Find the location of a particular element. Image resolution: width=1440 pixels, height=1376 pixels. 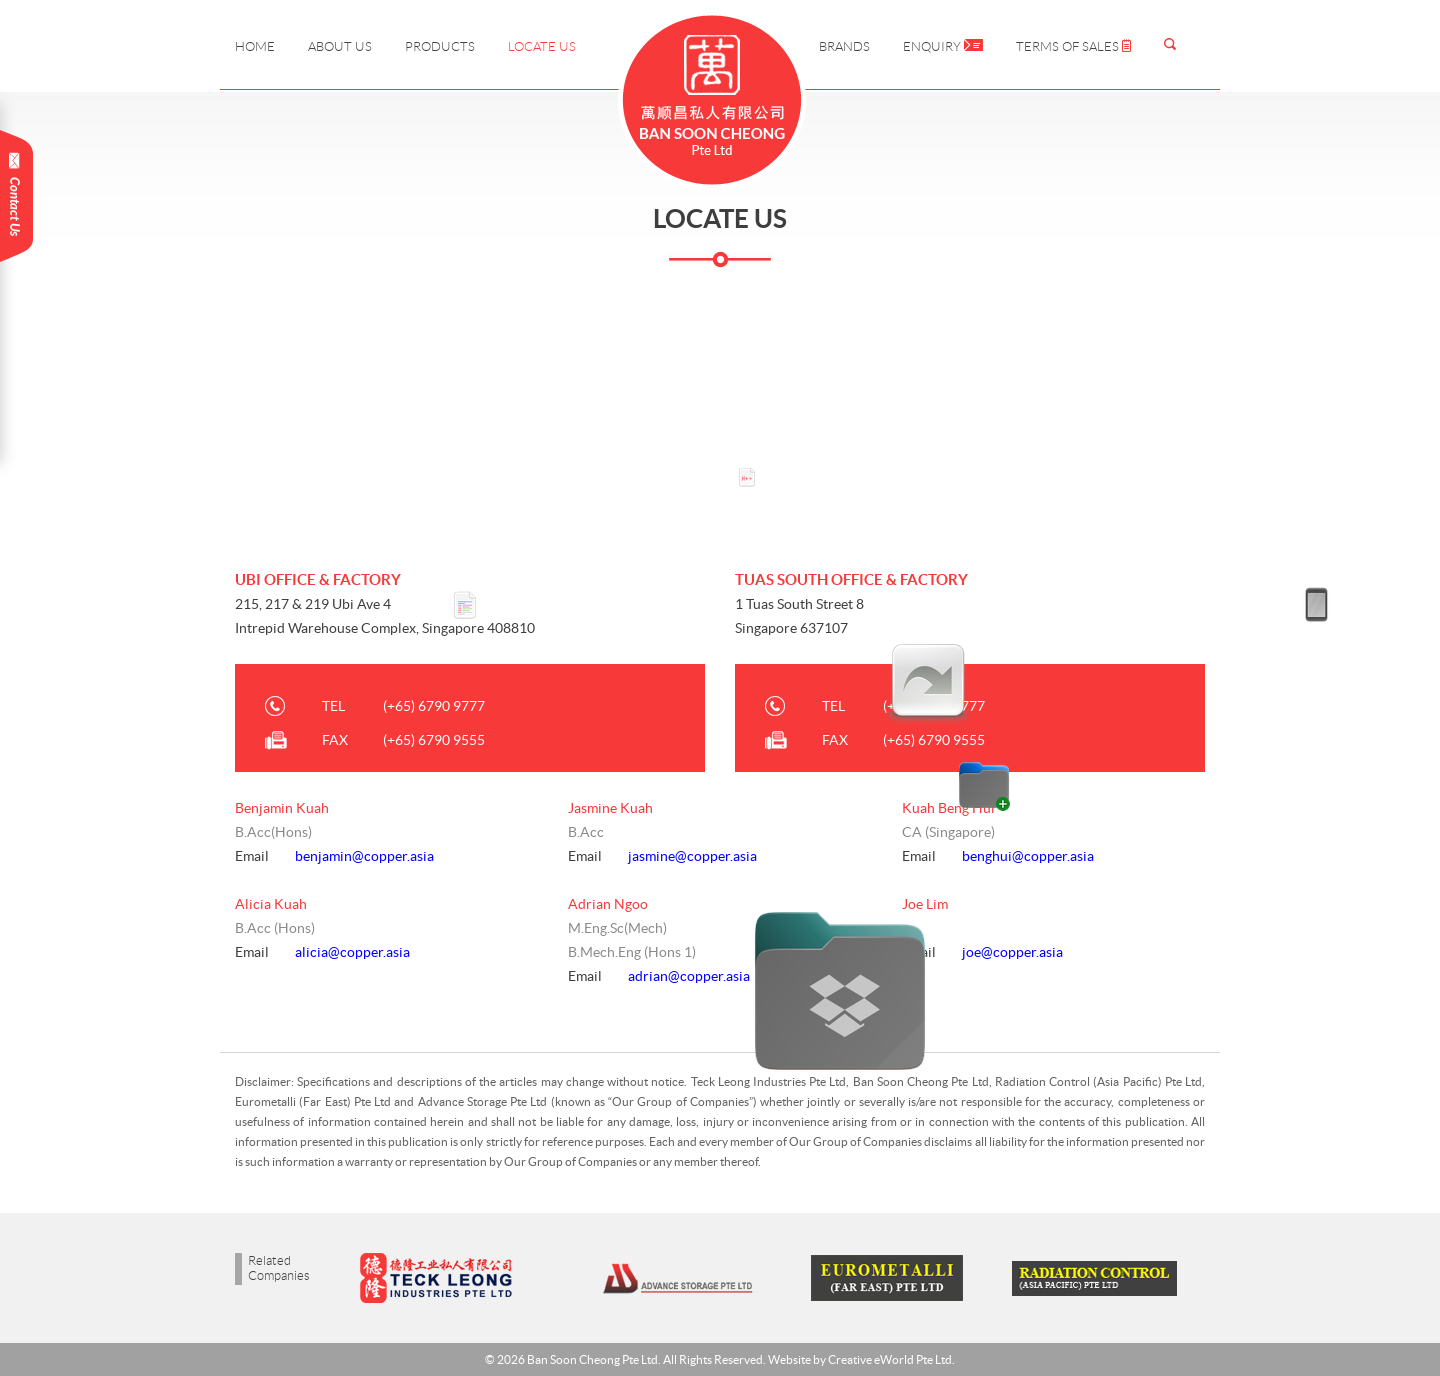

a C++ header file is located at coordinates (747, 477).